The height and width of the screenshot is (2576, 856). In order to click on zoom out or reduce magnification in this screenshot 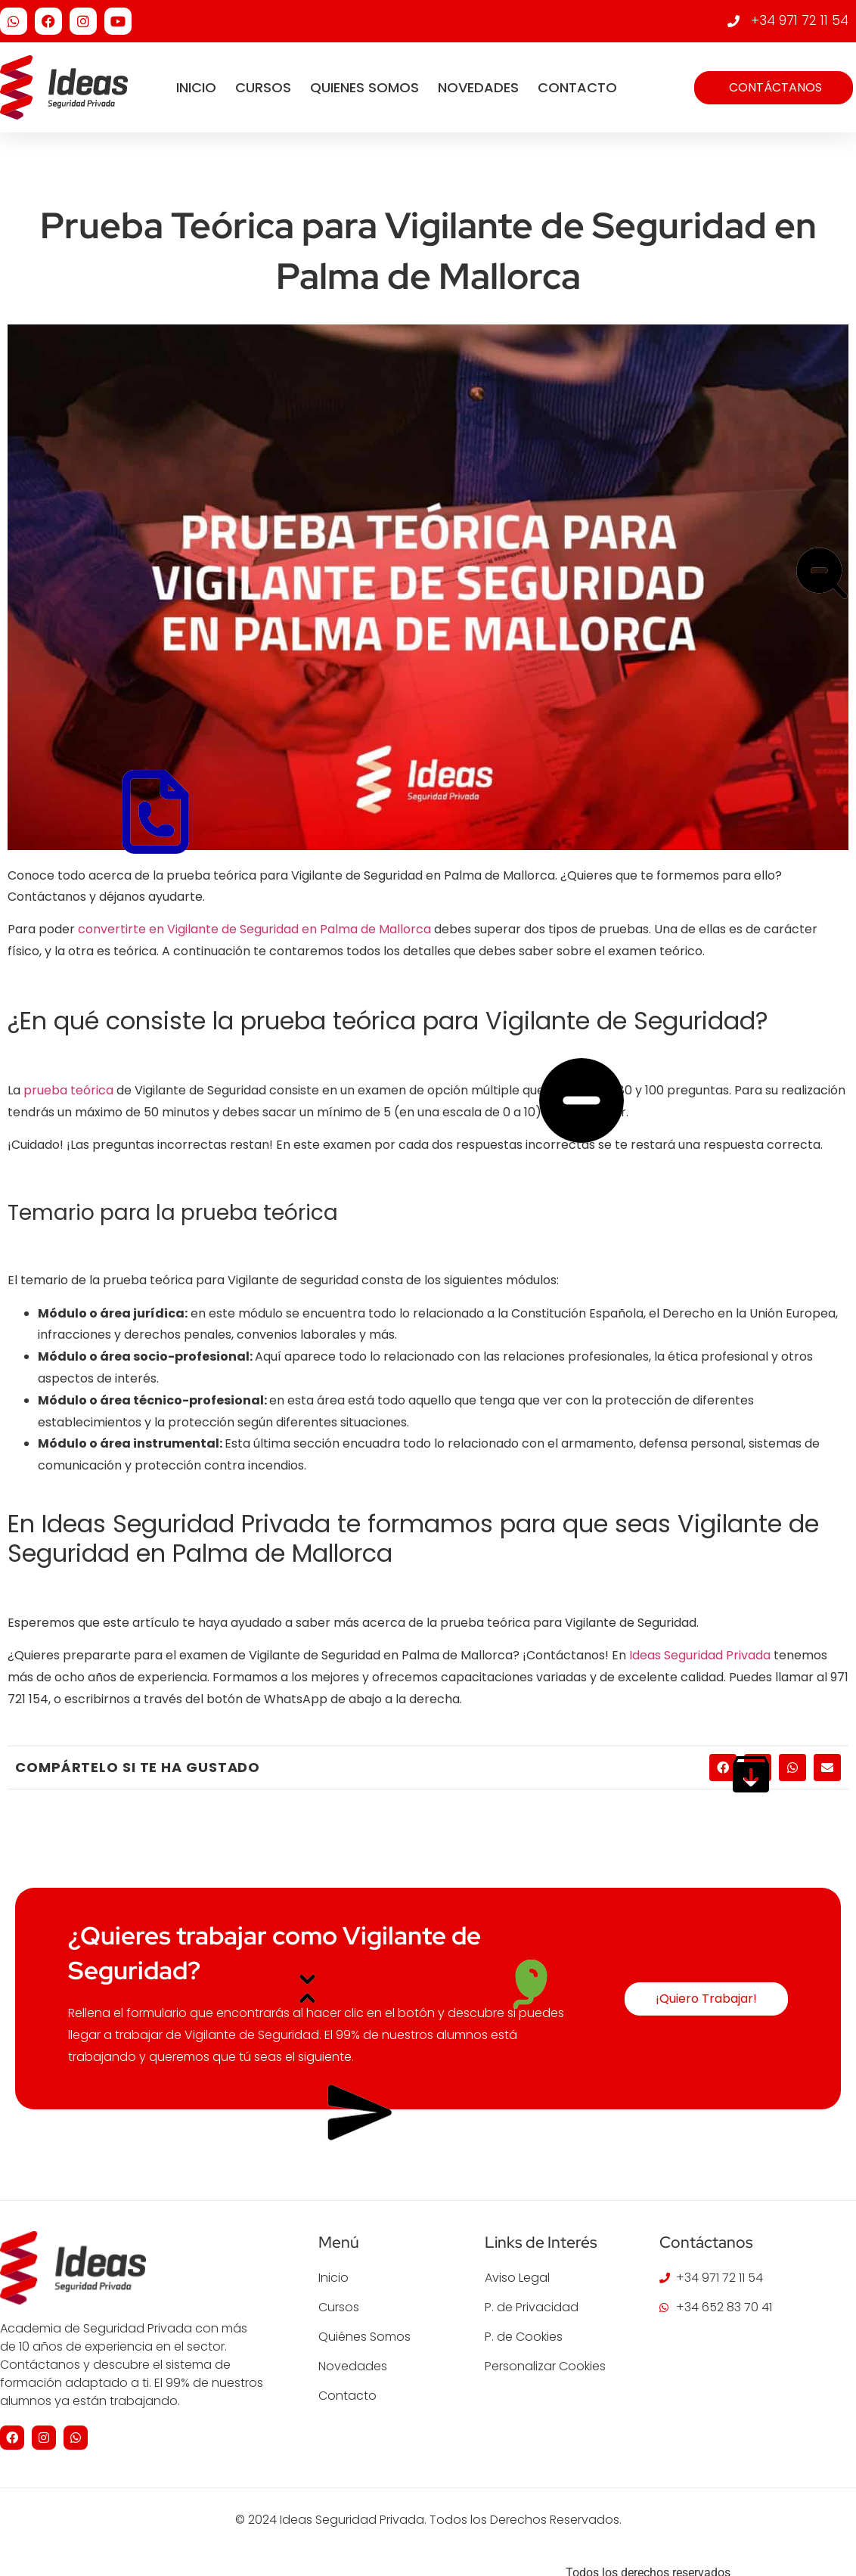, I will do `click(822, 573)`.